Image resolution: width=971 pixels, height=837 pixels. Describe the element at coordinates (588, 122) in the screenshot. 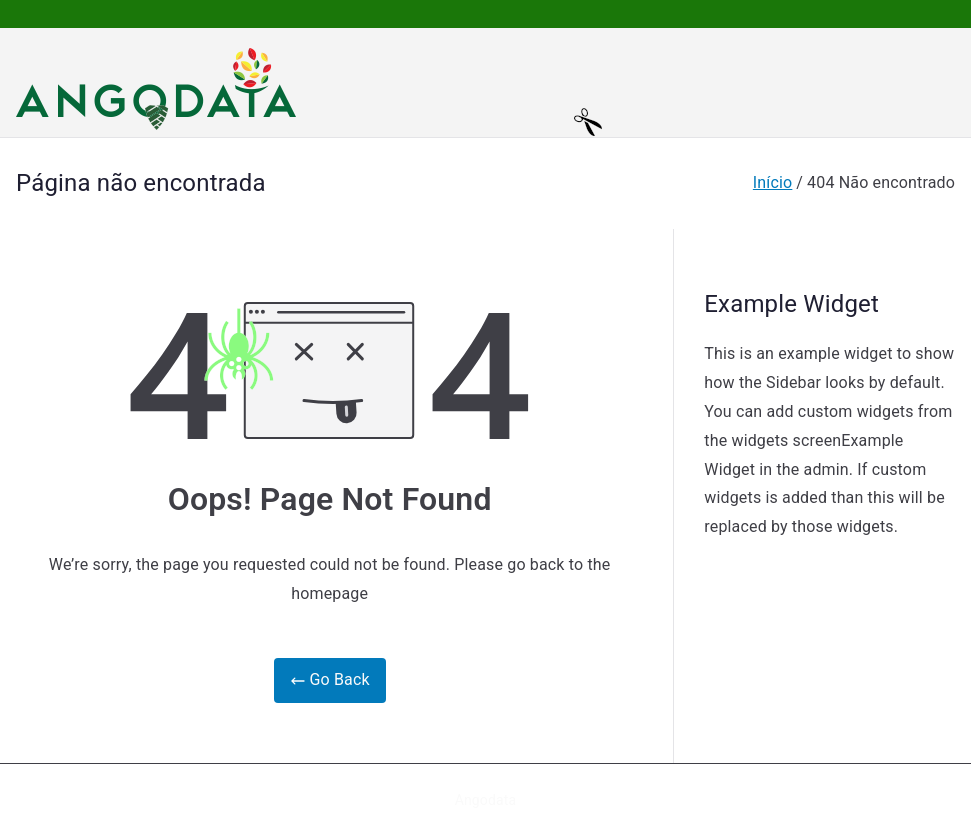

I see `cut selected content` at that location.